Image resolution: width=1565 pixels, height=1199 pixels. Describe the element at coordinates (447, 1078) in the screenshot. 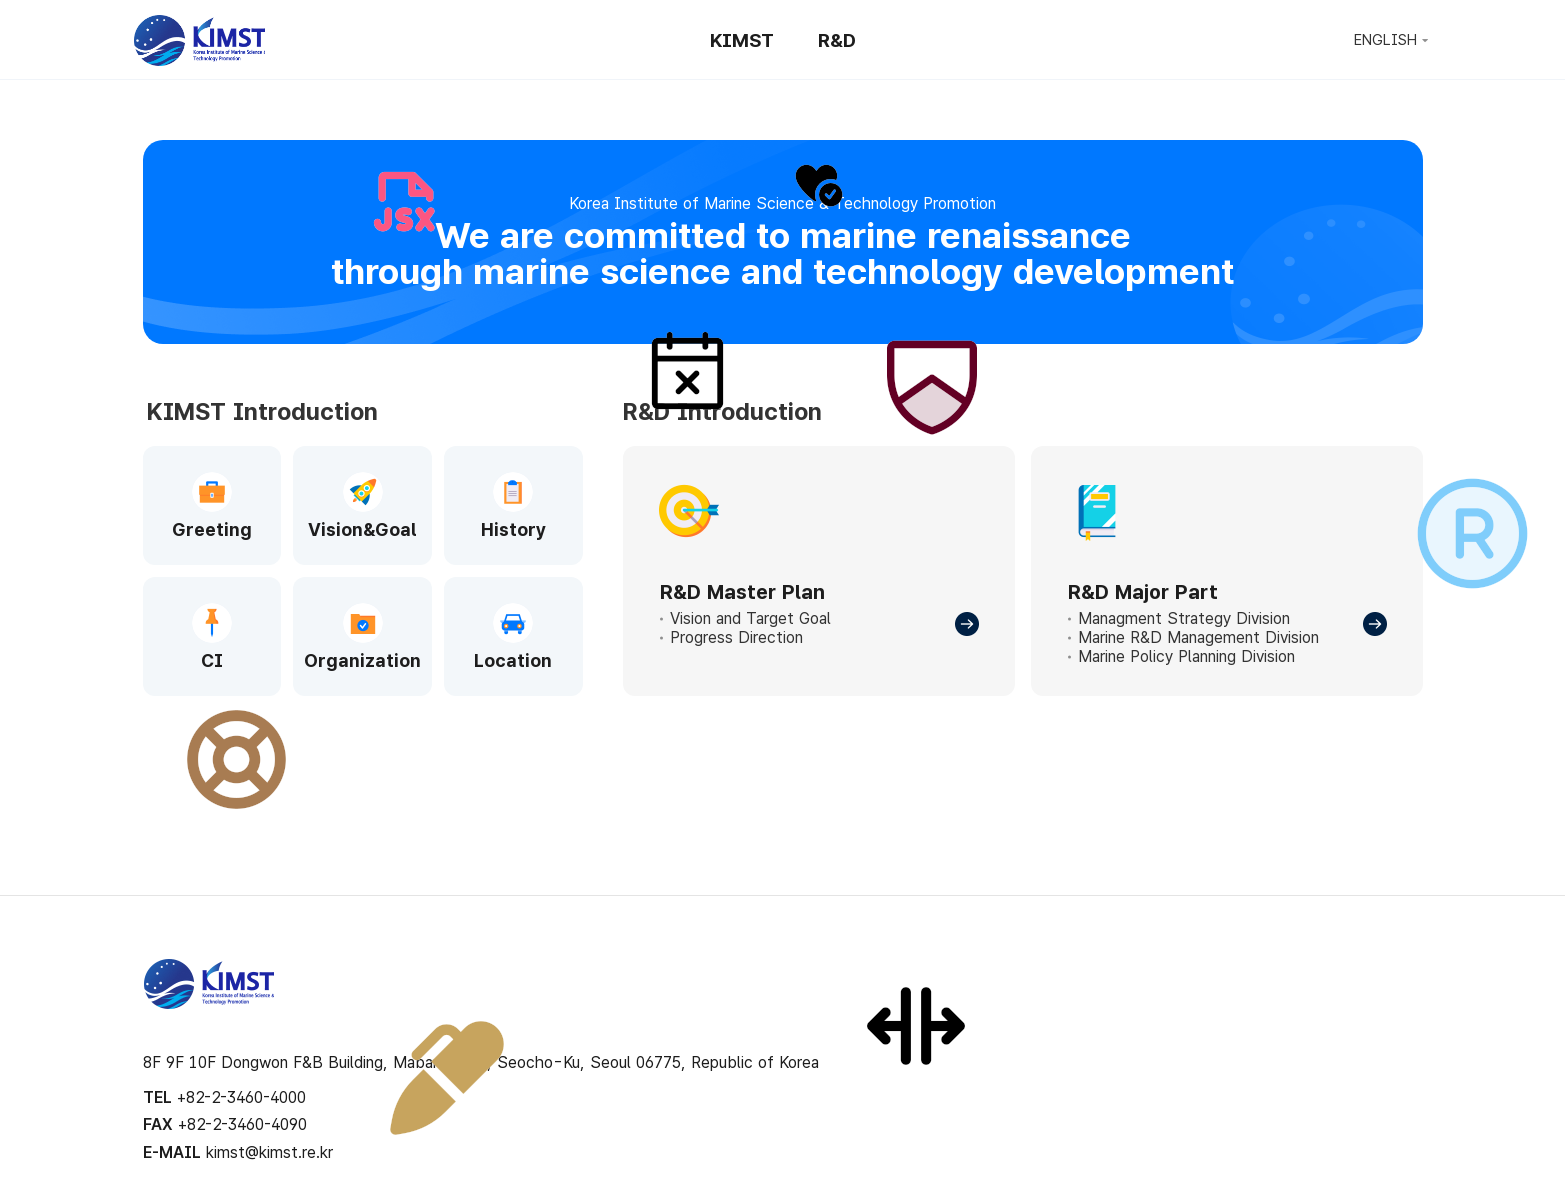

I see `select the marker or highlighter tool` at that location.